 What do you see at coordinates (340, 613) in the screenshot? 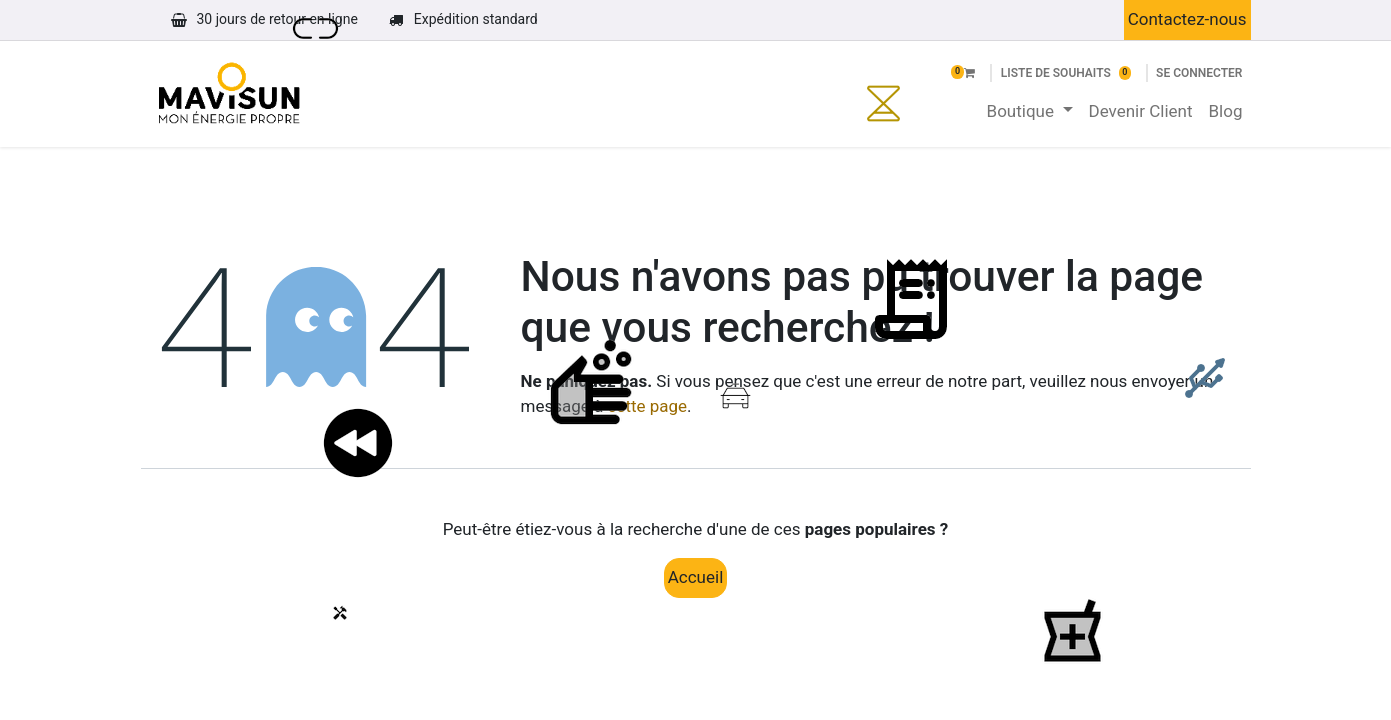
I see `access tools and settings` at bounding box center [340, 613].